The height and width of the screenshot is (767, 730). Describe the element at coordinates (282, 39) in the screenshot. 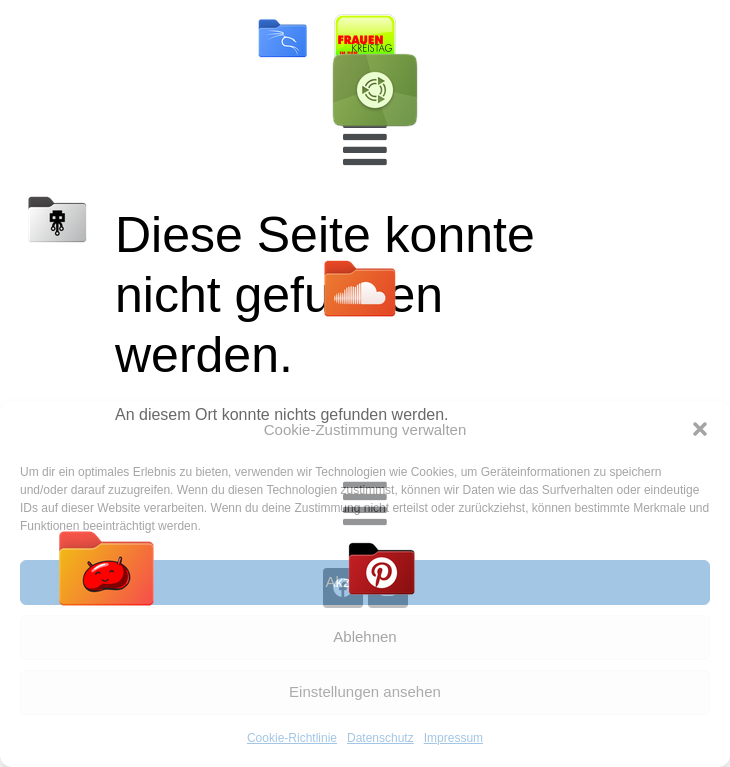

I see `open folder containing kali linux files` at that location.